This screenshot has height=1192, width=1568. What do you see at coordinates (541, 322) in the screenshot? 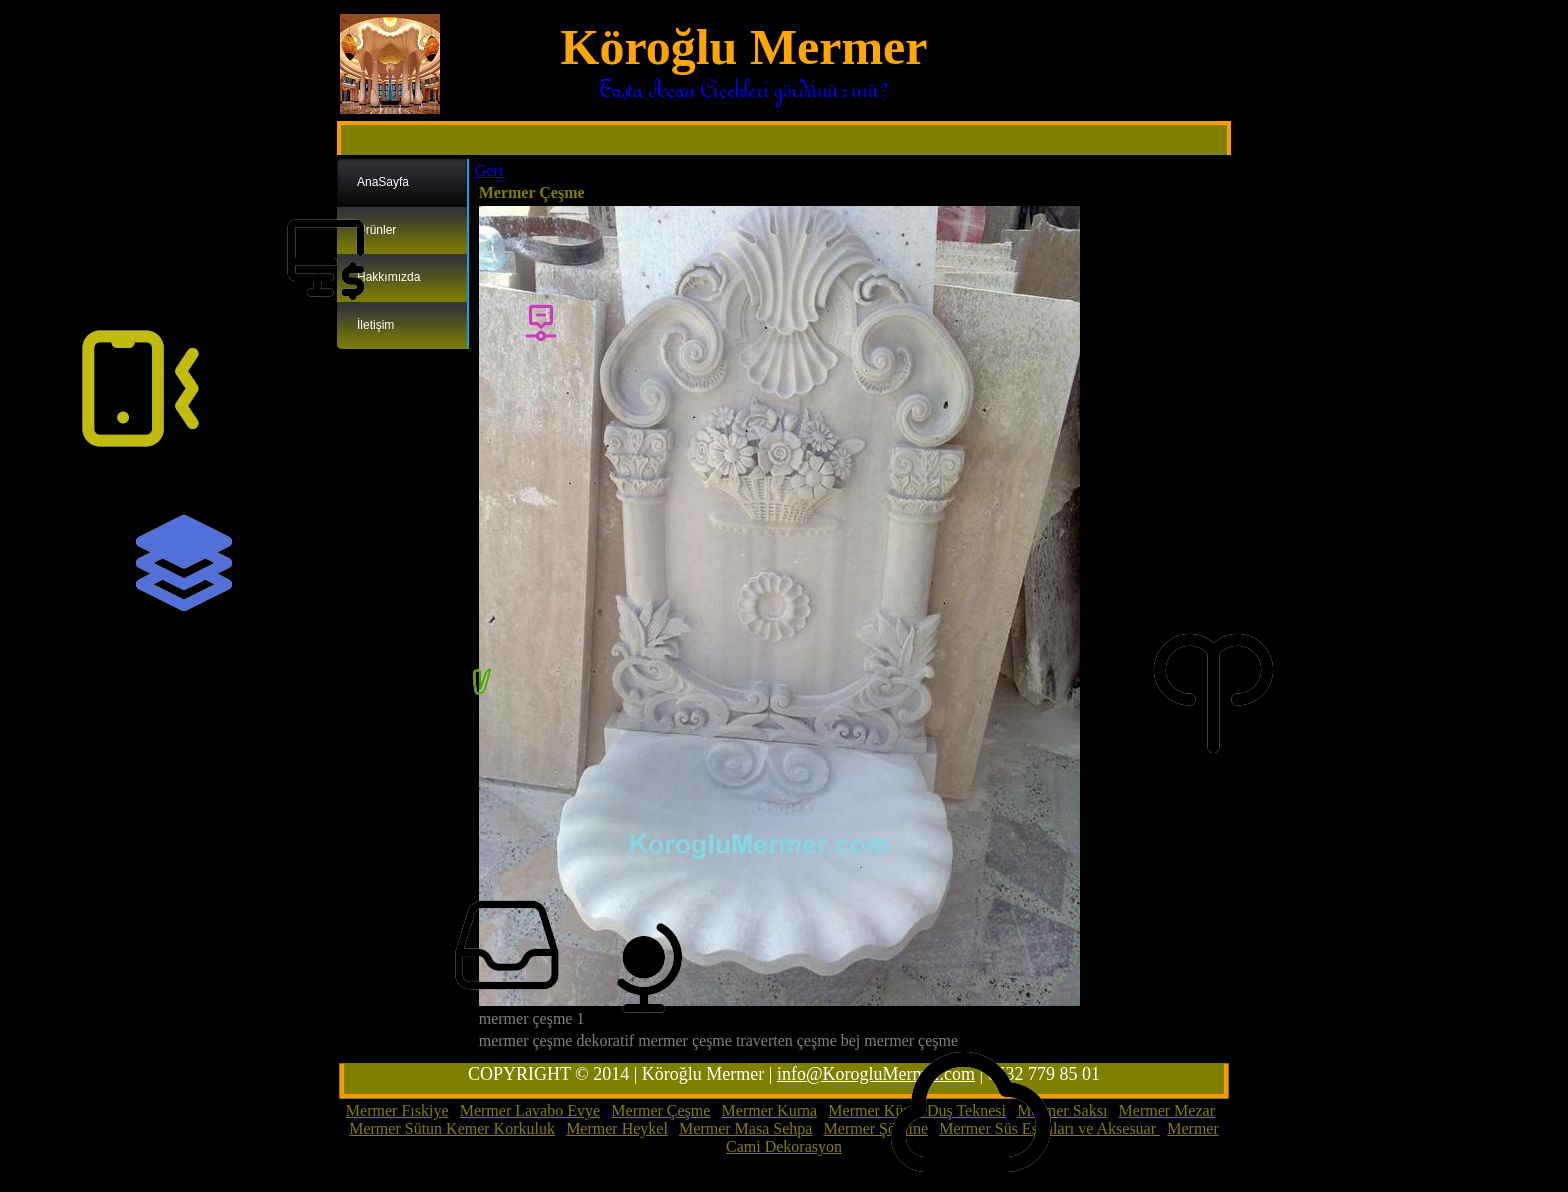
I see `remove an event from the timeline` at bounding box center [541, 322].